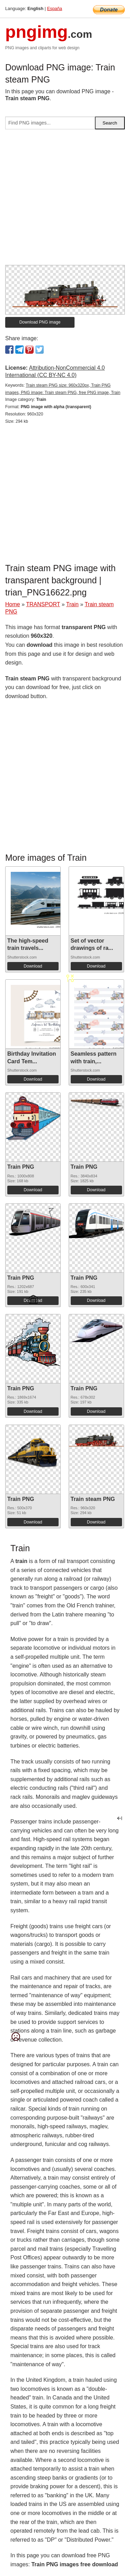 Image resolution: width=130 pixels, height=2576 pixels. Describe the element at coordinates (70, 978) in the screenshot. I see `indicates a closed or rejected pull request` at that location.